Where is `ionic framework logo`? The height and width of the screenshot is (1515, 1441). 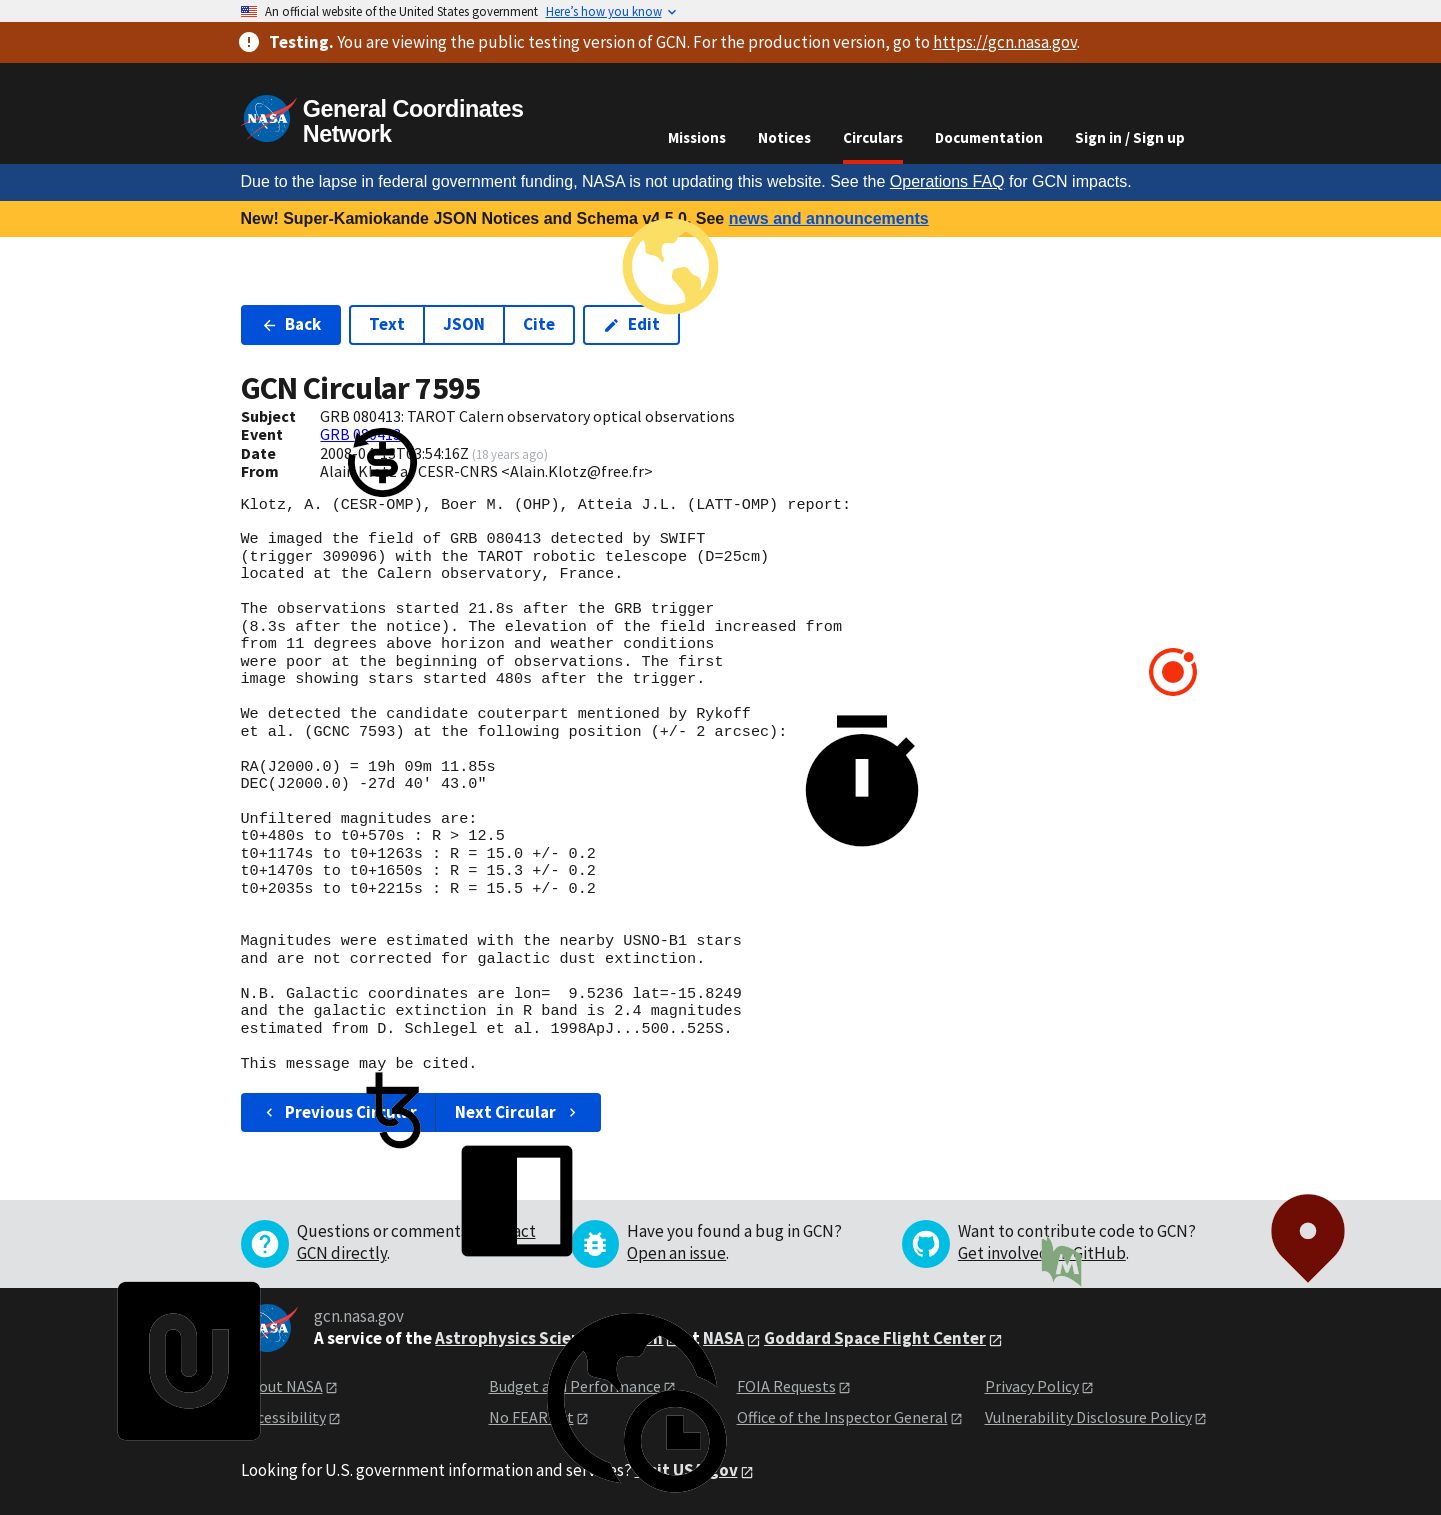
ionic framework logo is located at coordinates (1173, 672).